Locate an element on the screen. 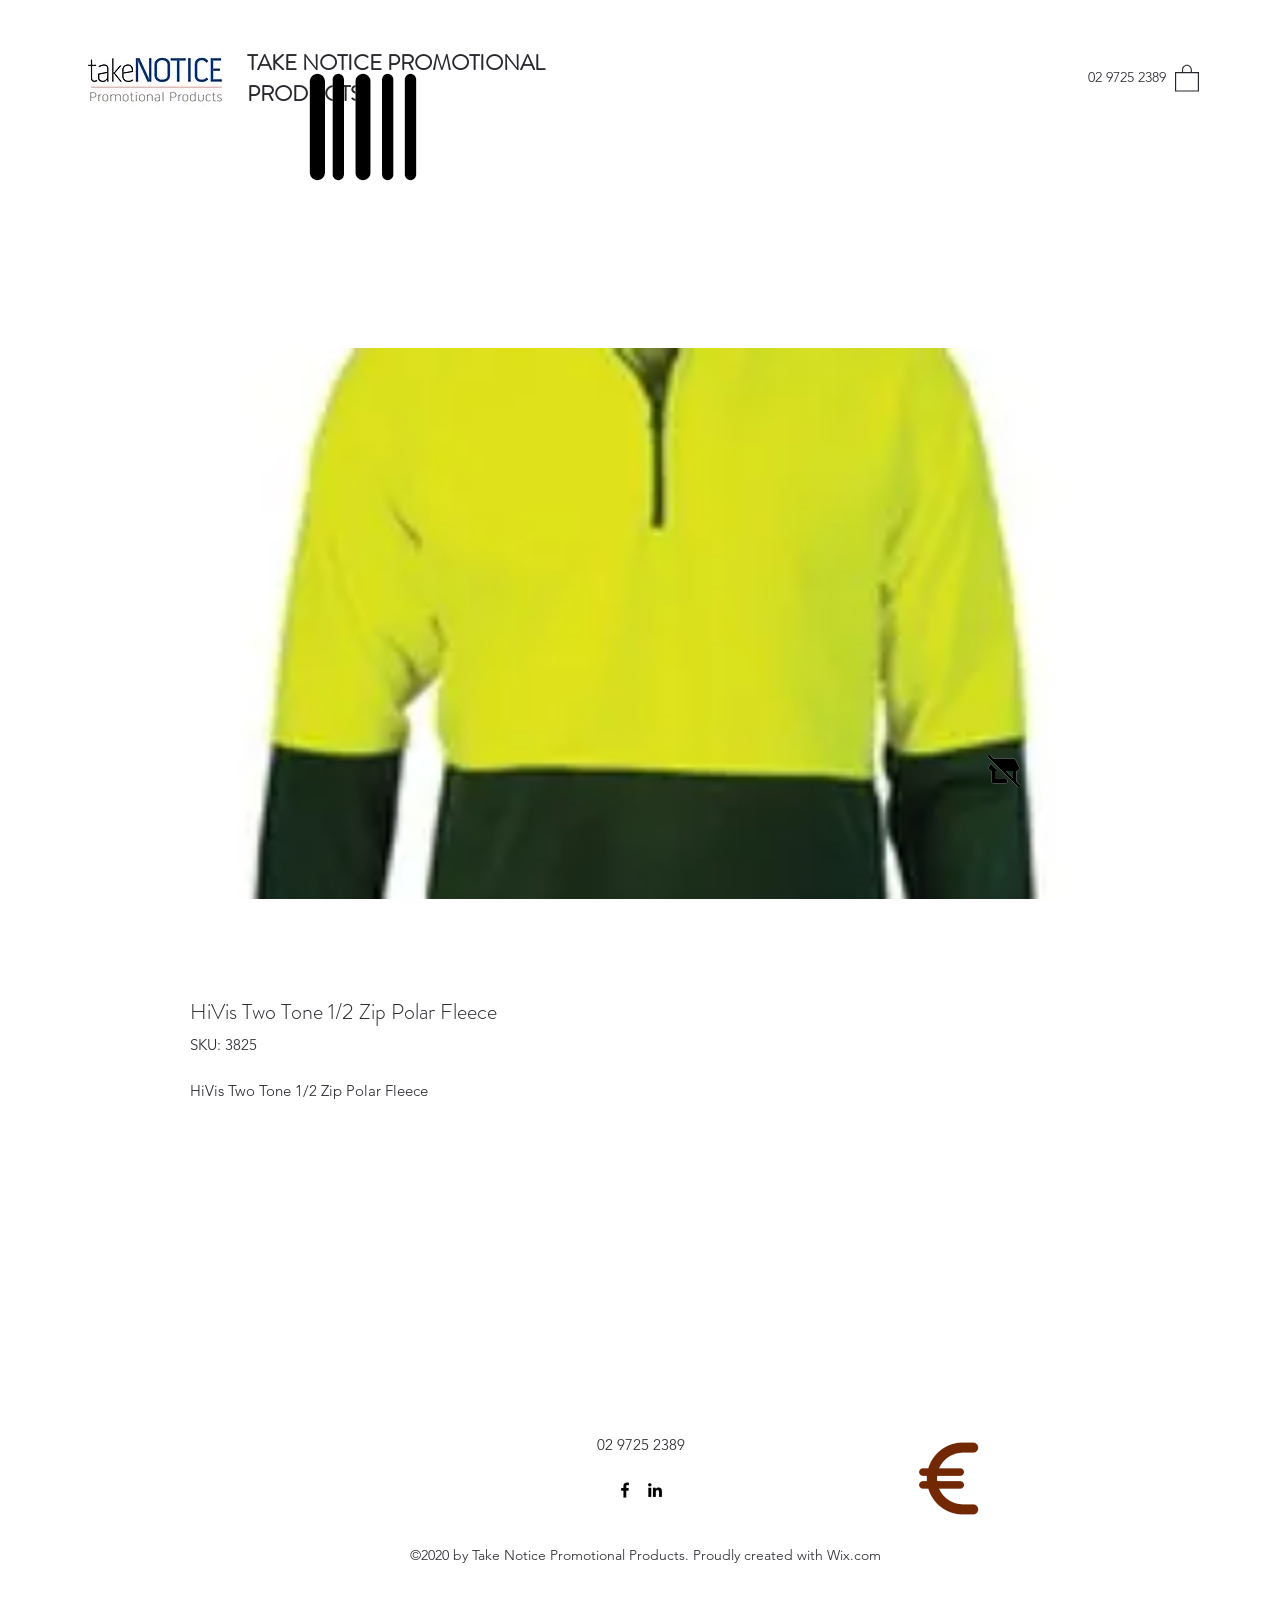  scan a barcode is located at coordinates (363, 127).